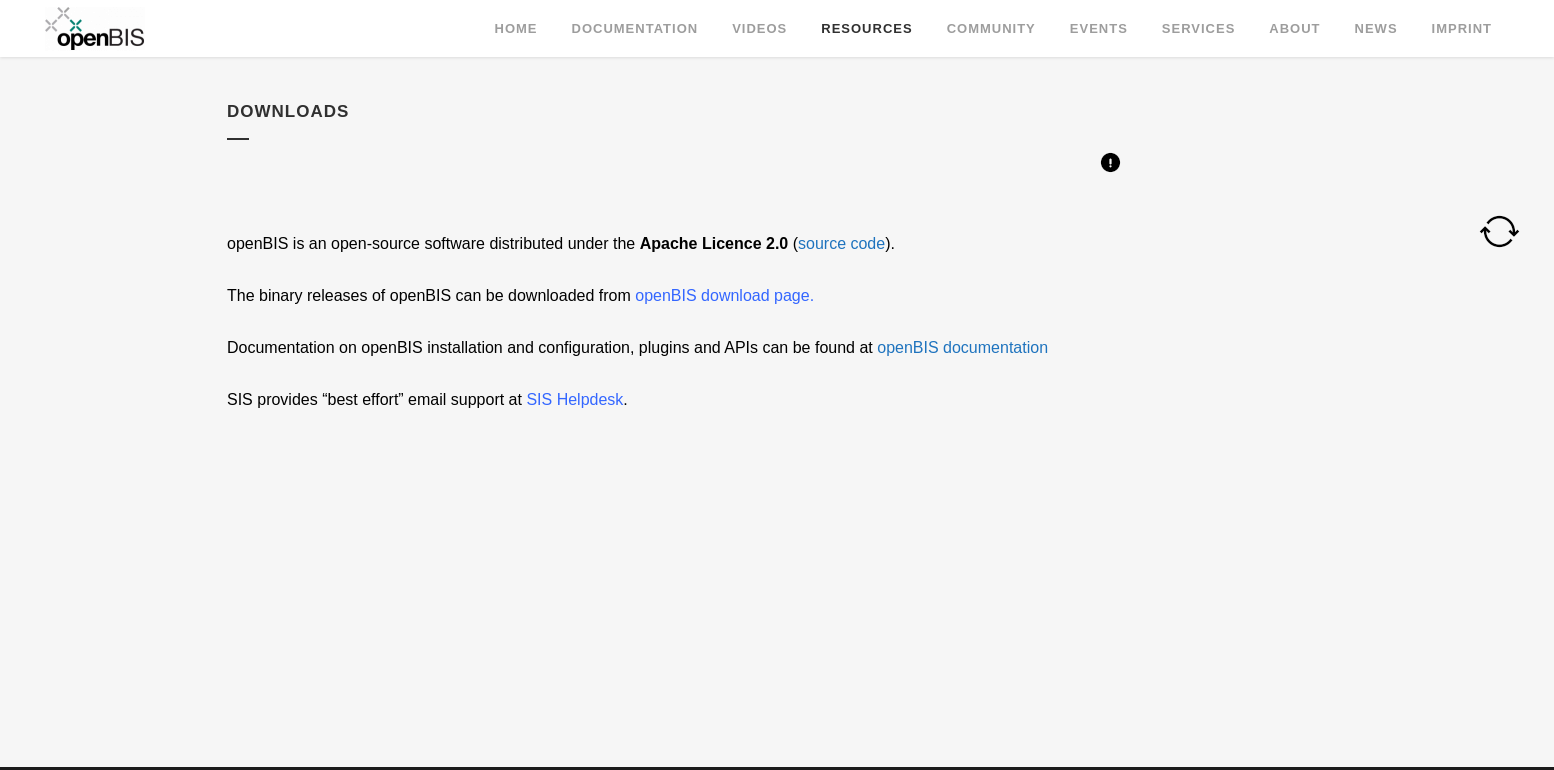  Describe the element at coordinates (1499, 231) in the screenshot. I see `sync data across devices` at that location.